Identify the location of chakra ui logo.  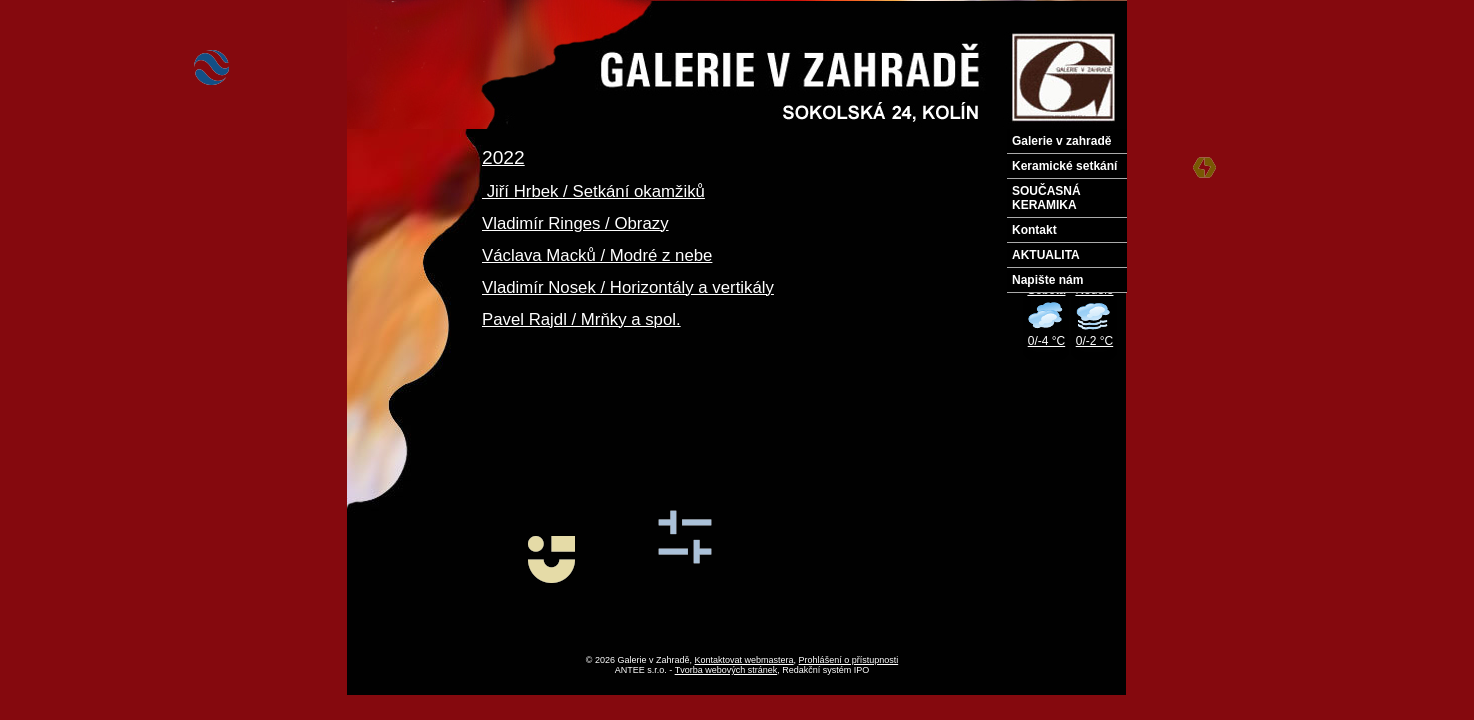
(1204, 167).